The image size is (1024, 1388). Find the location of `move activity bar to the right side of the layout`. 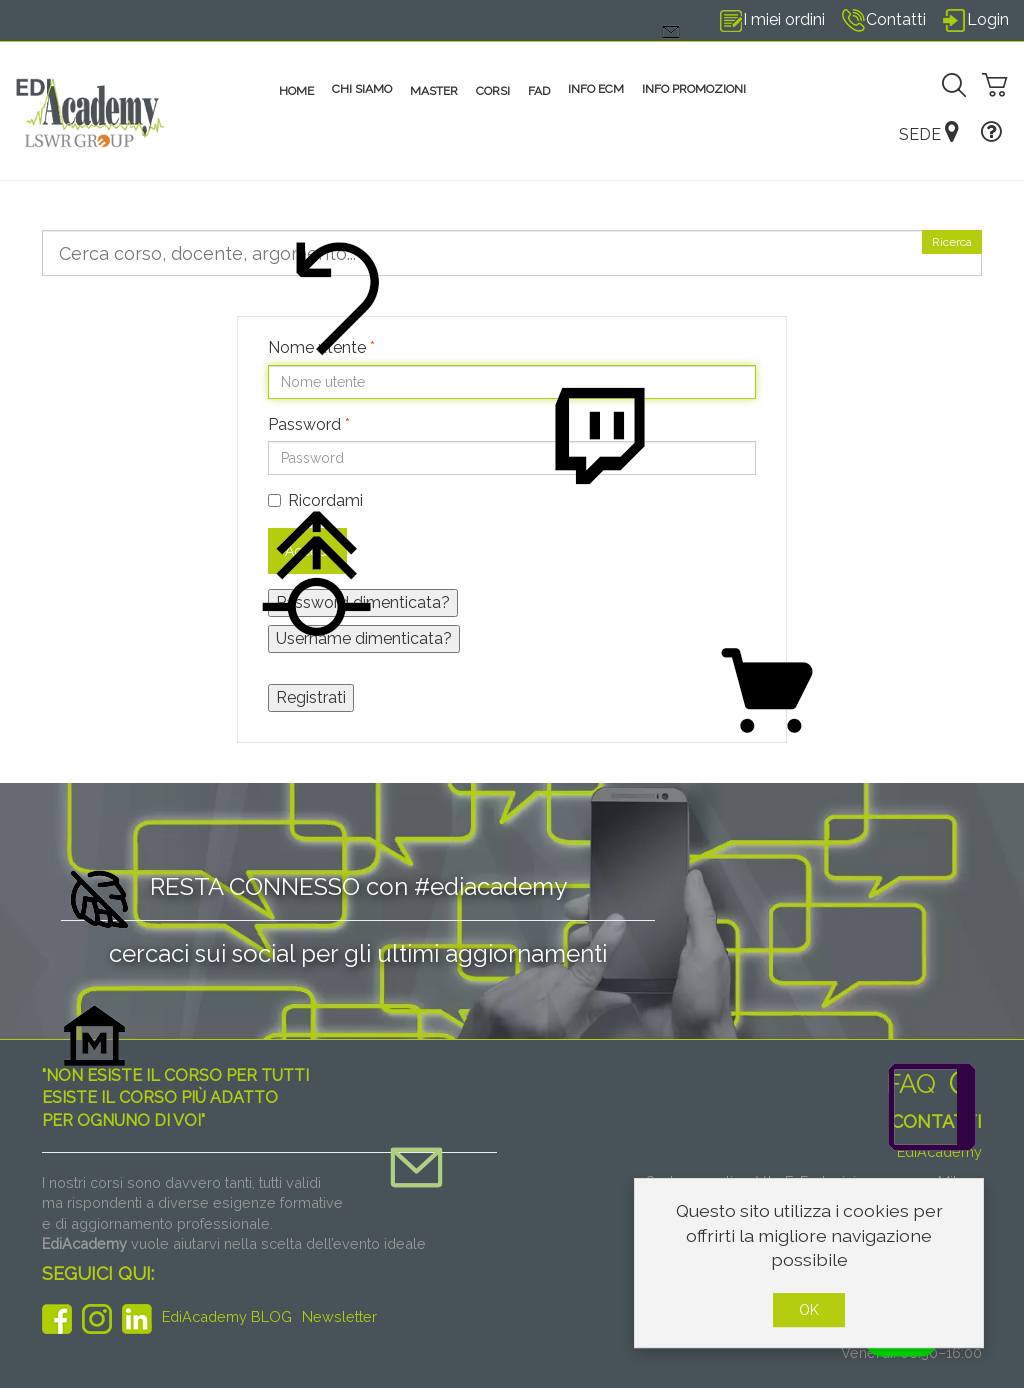

move activity bar to the right side of the layout is located at coordinates (932, 1107).